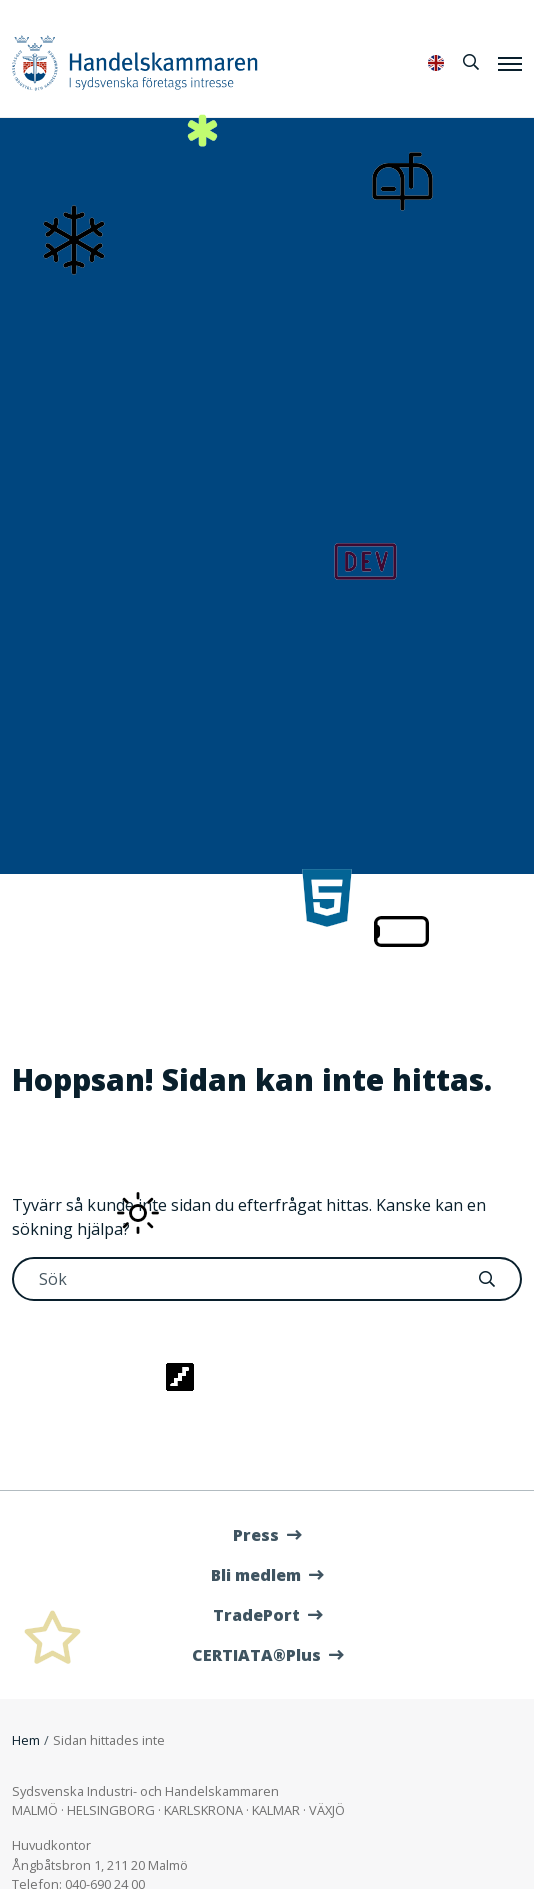  What do you see at coordinates (138, 1213) in the screenshot?
I see `toggle light mode or increase brightness` at bounding box center [138, 1213].